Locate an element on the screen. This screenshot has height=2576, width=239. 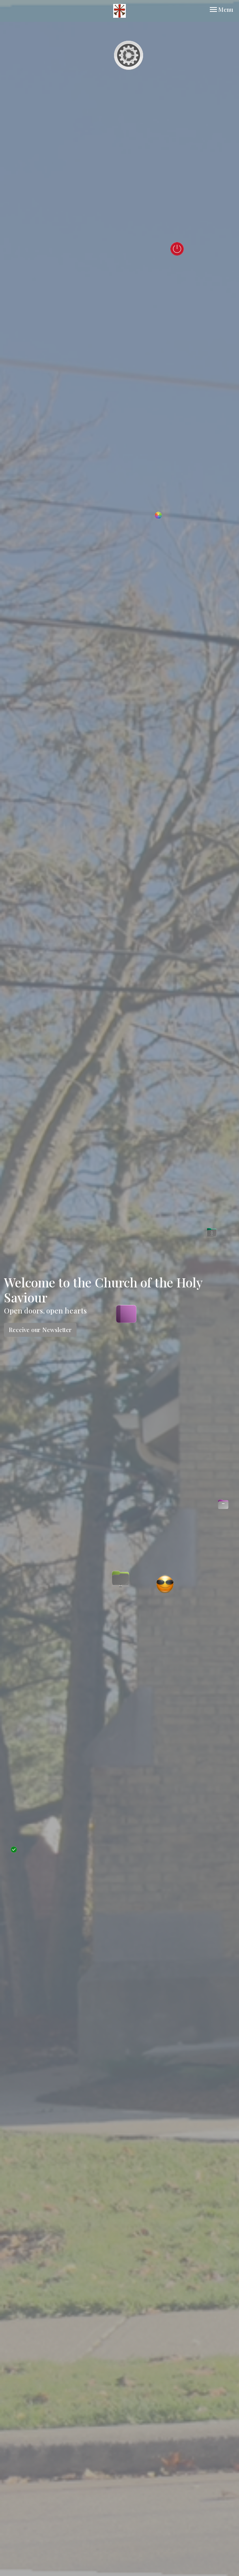
confirm or accept an action is located at coordinates (14, 1850).